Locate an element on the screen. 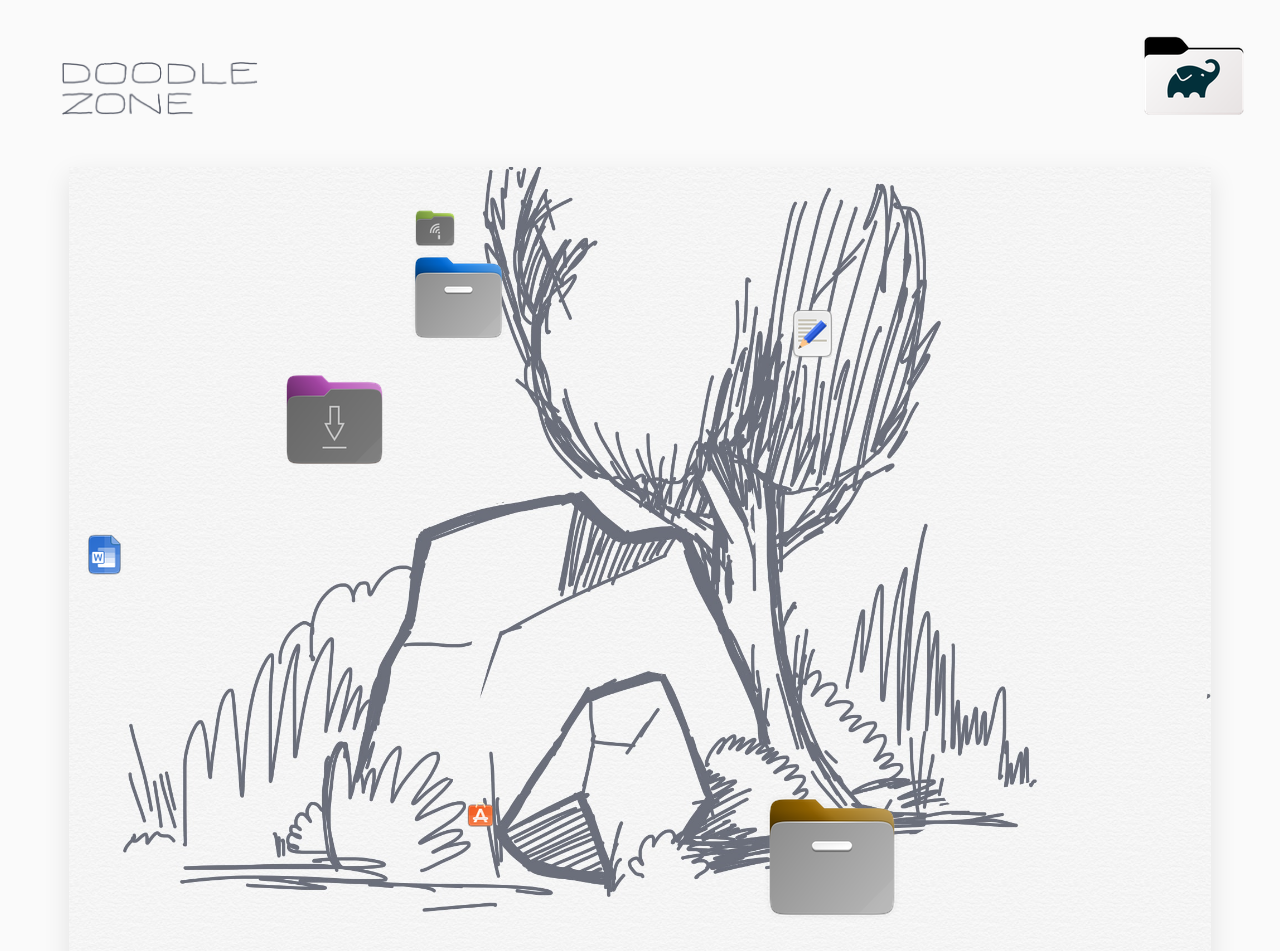 This screenshot has width=1280, height=951. open the software center to browse and install applications is located at coordinates (480, 815).